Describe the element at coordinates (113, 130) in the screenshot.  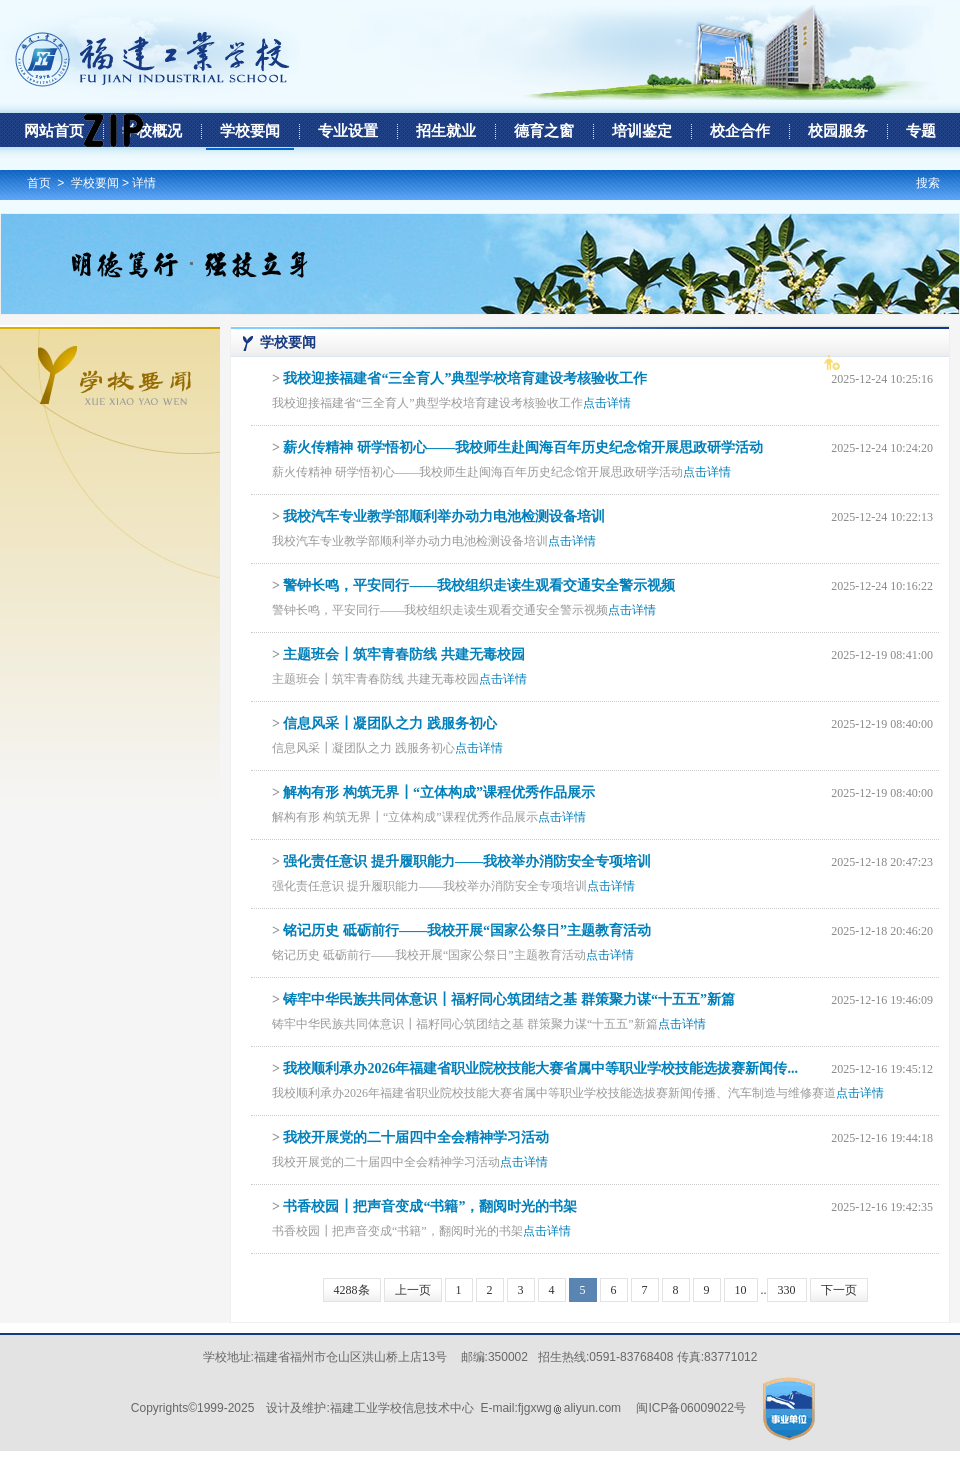
I see `compress files into a zip archive` at that location.